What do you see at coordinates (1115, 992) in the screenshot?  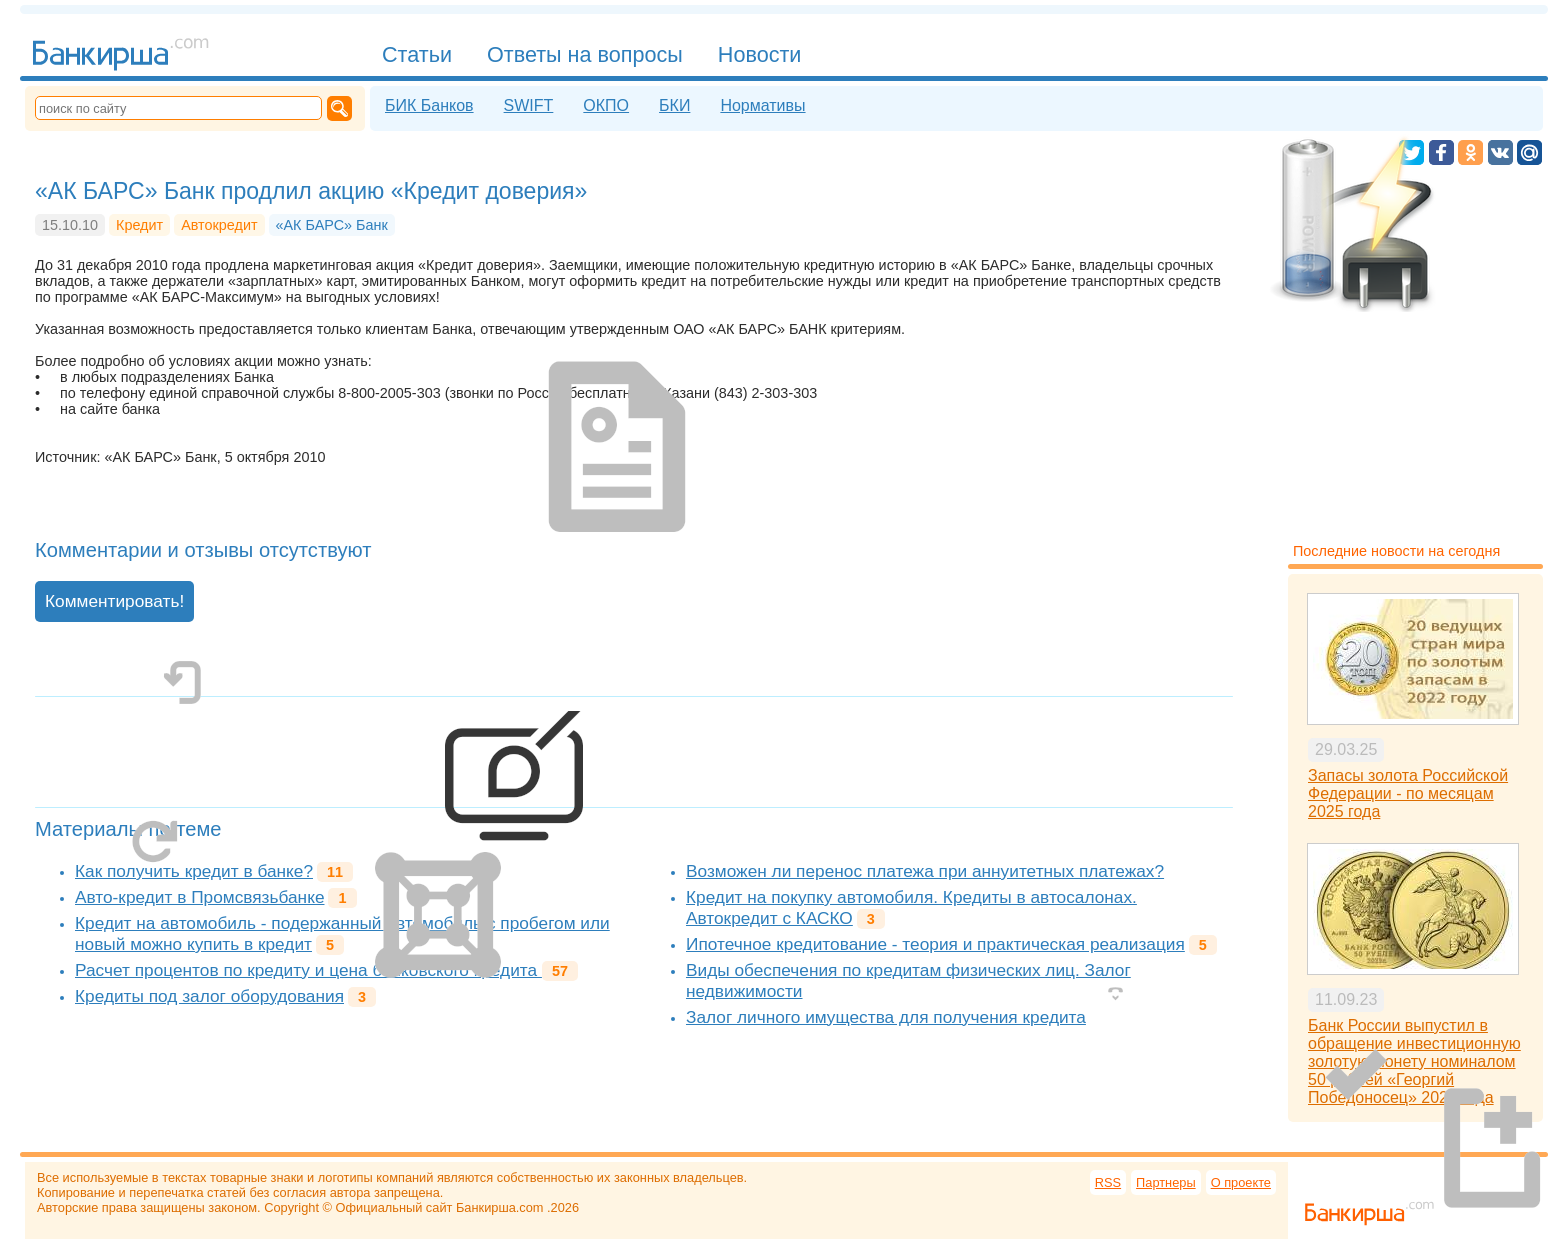 I see `end or hang up a call` at bounding box center [1115, 992].